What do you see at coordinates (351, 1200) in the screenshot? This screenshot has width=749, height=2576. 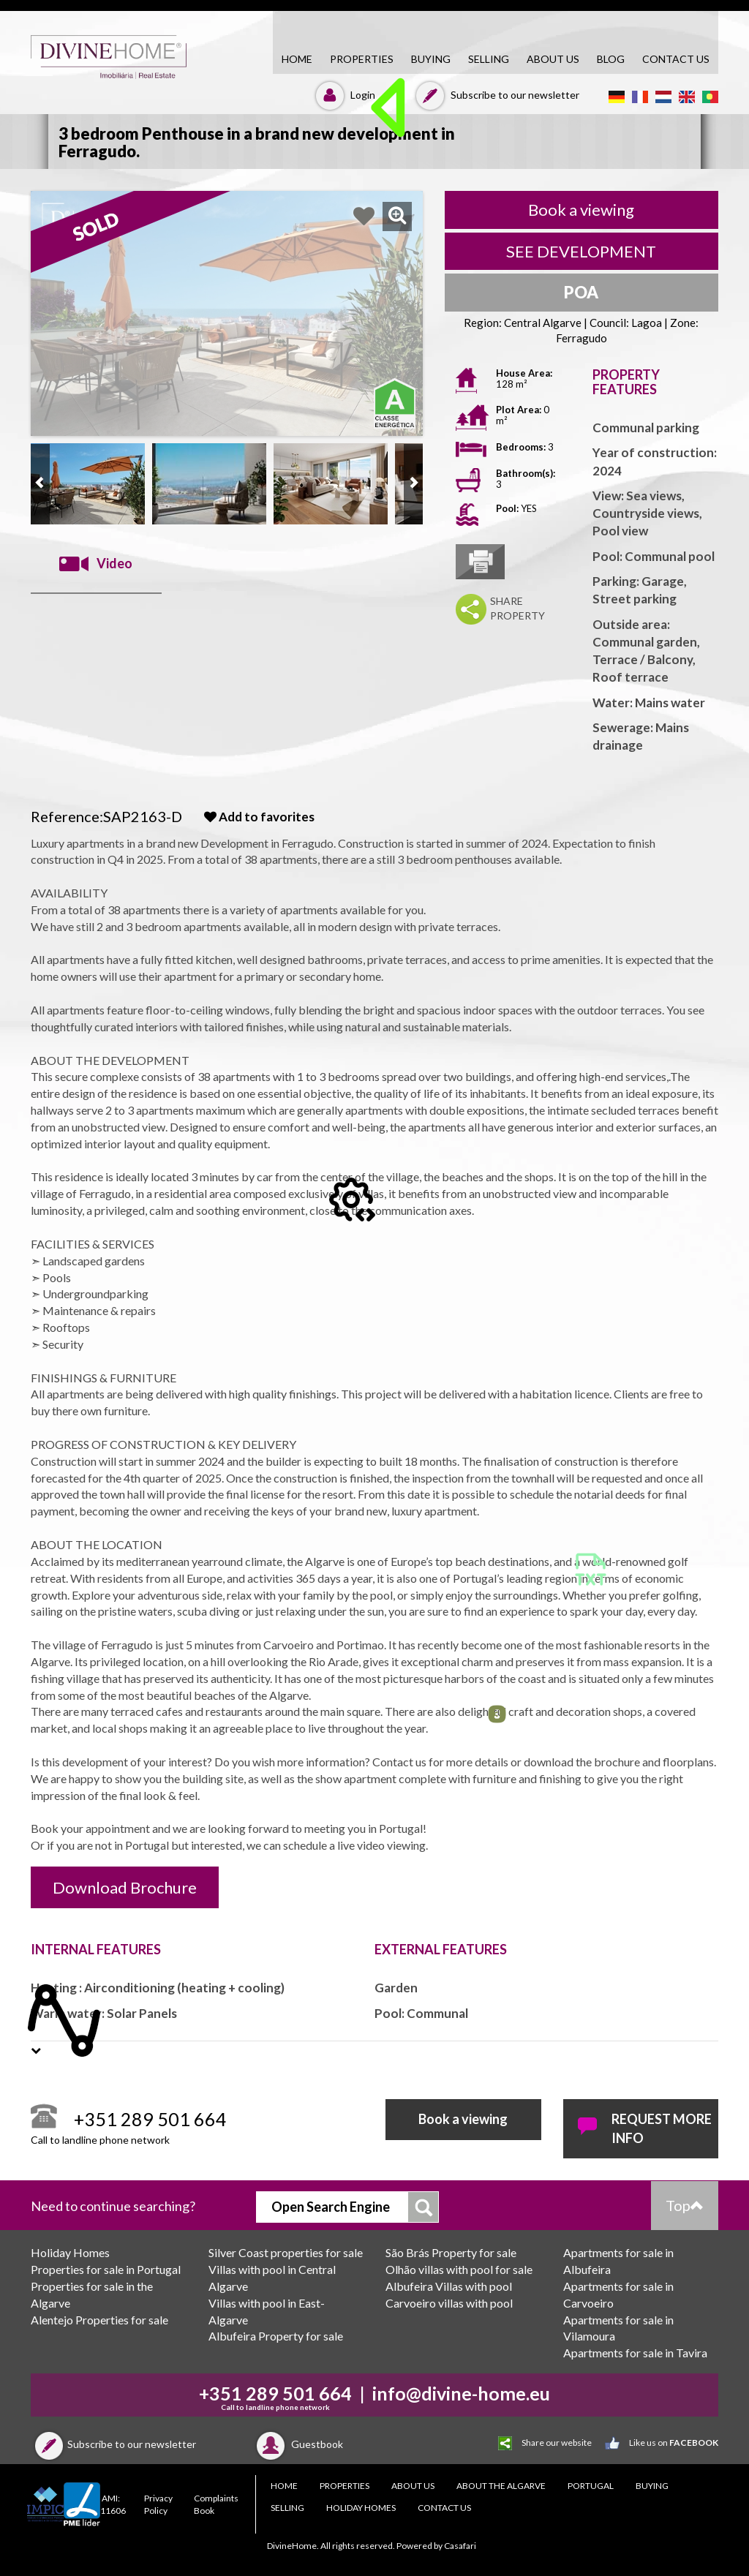 I see `access developer or code settings` at bounding box center [351, 1200].